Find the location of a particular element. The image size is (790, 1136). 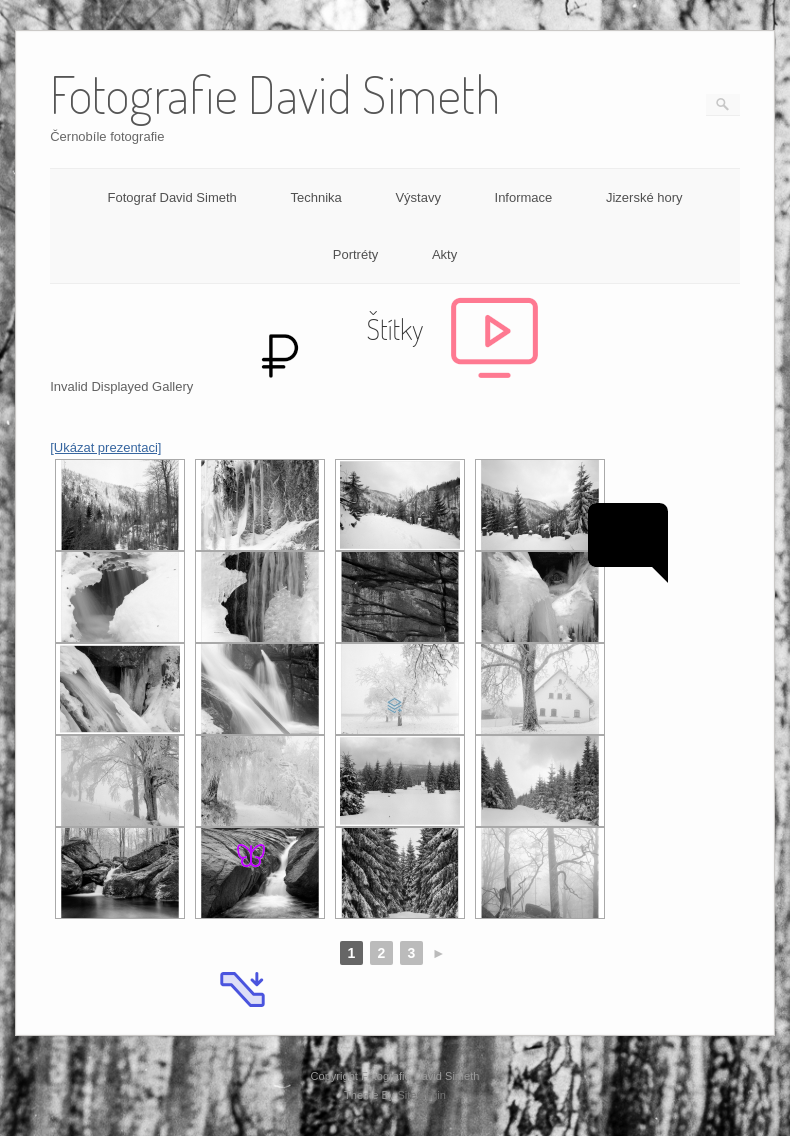

view prices in russian rubles is located at coordinates (280, 356).